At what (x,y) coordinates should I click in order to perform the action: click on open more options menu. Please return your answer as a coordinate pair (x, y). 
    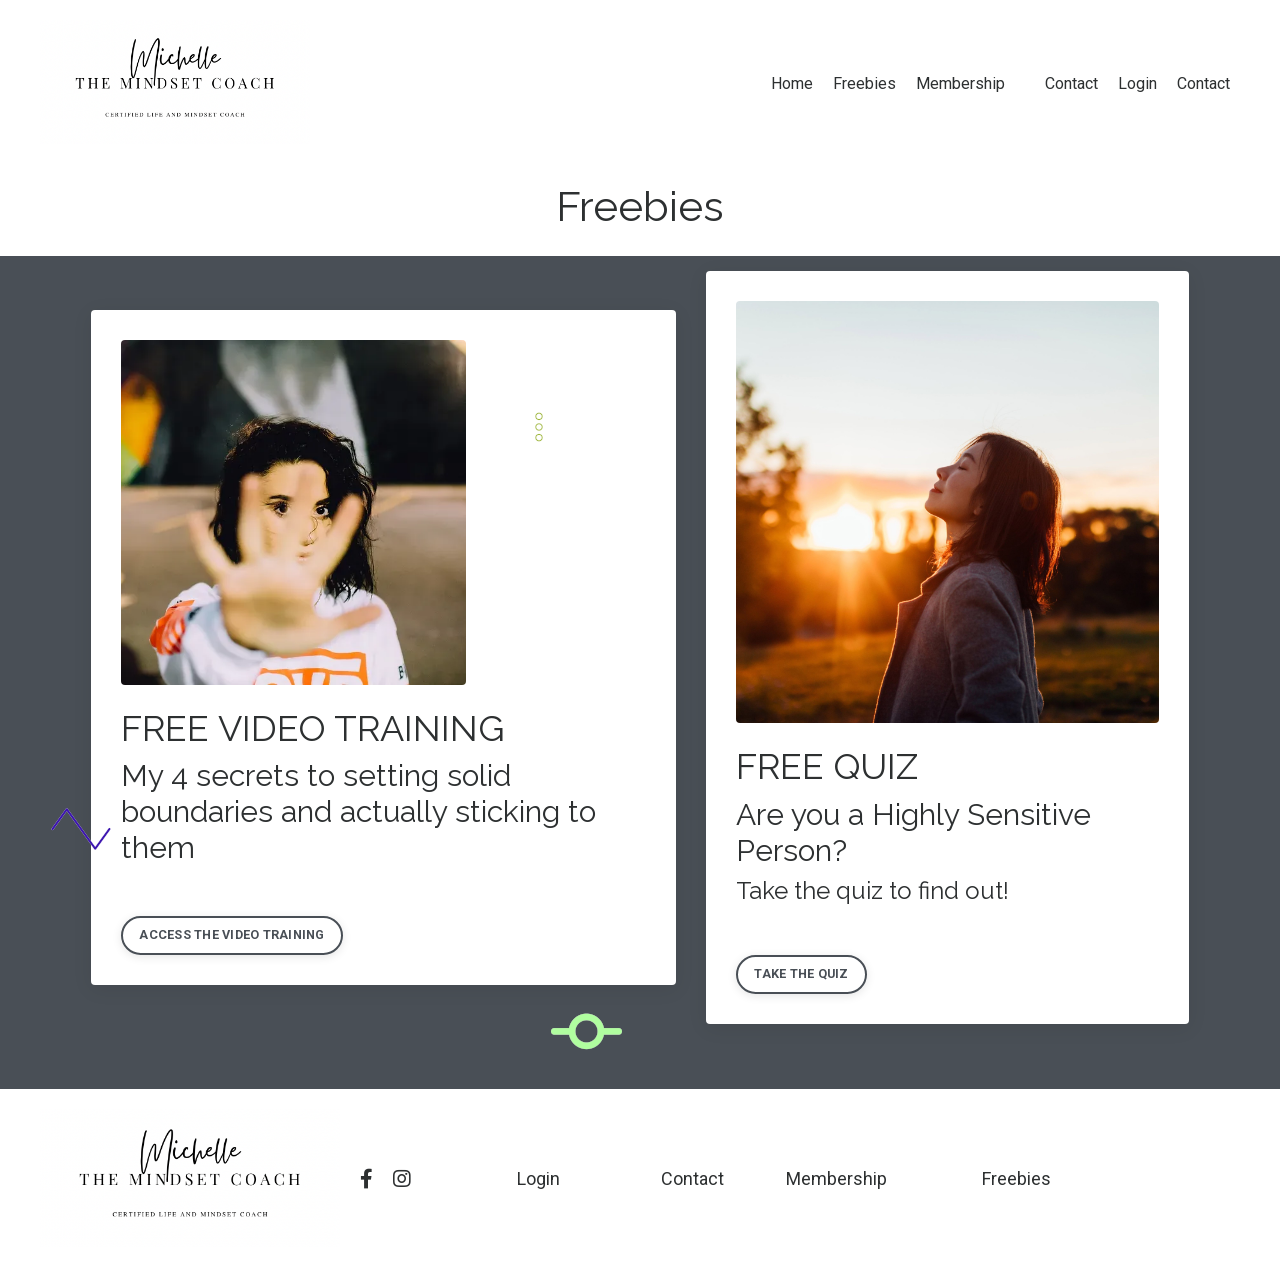
    Looking at the image, I should click on (539, 427).